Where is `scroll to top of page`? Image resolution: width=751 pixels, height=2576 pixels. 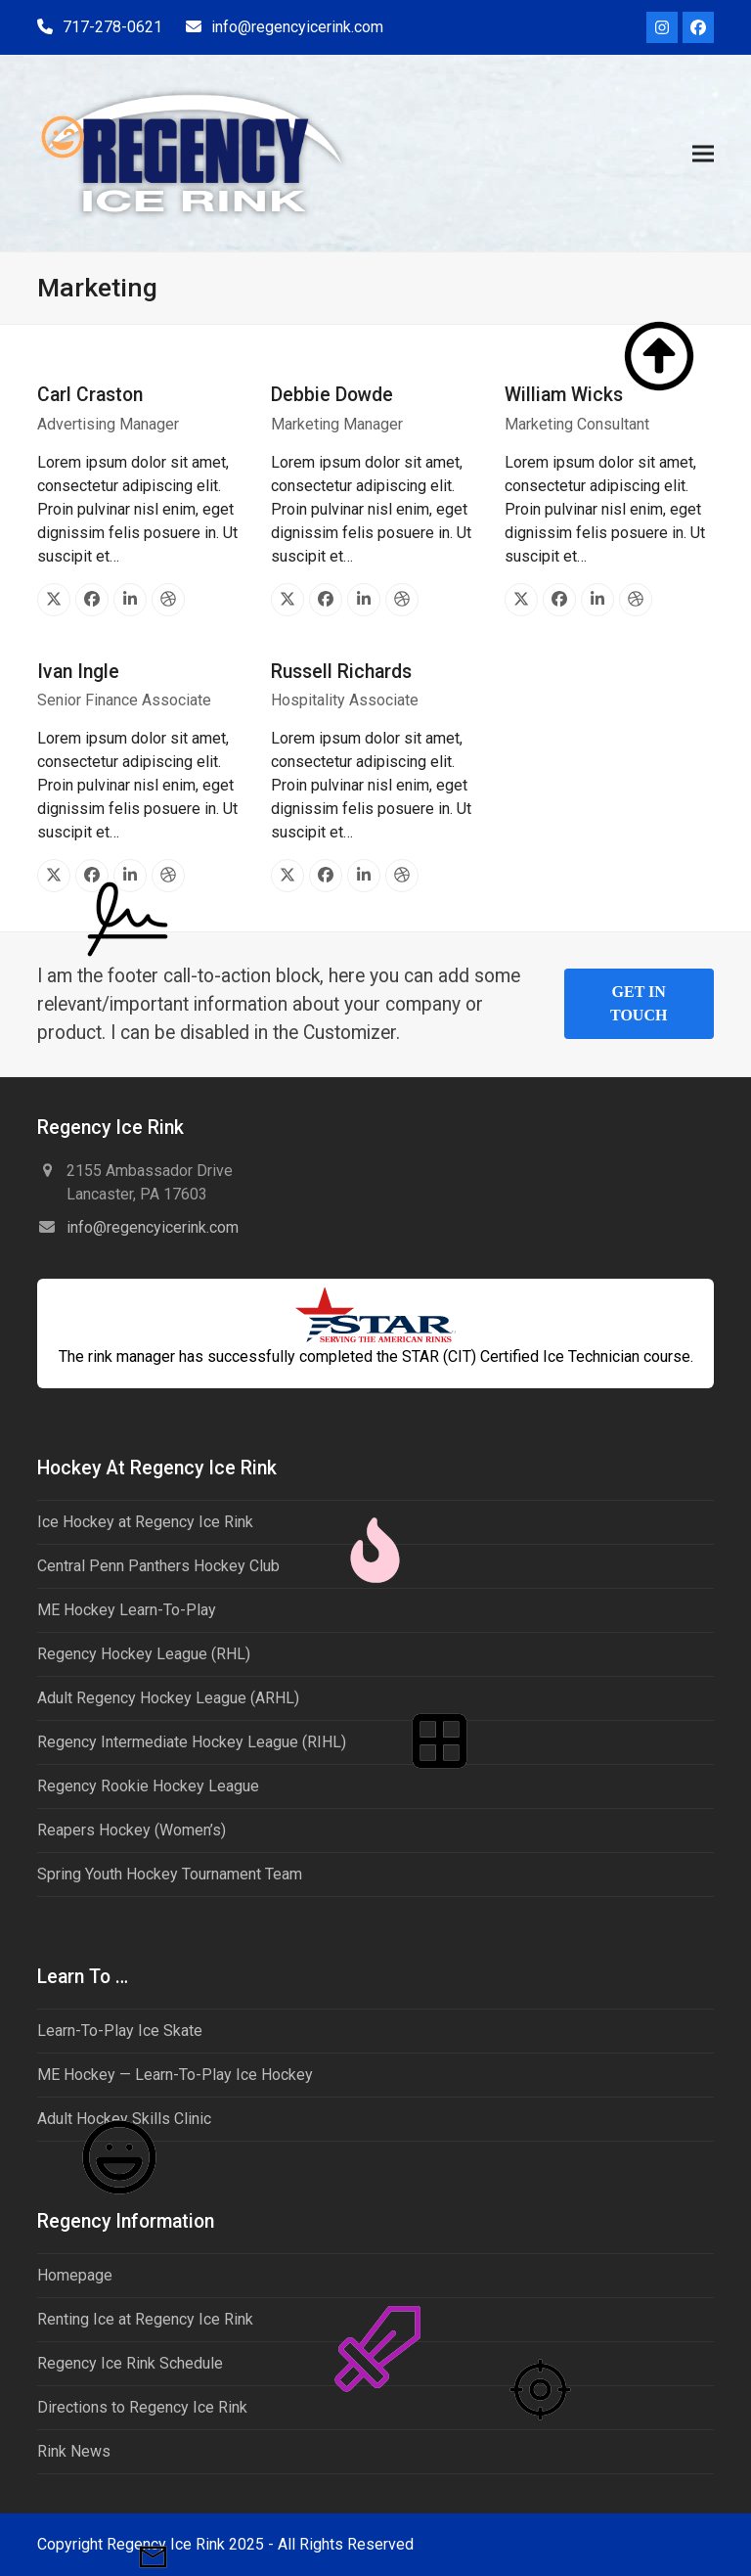
scroll to top of page is located at coordinates (659, 356).